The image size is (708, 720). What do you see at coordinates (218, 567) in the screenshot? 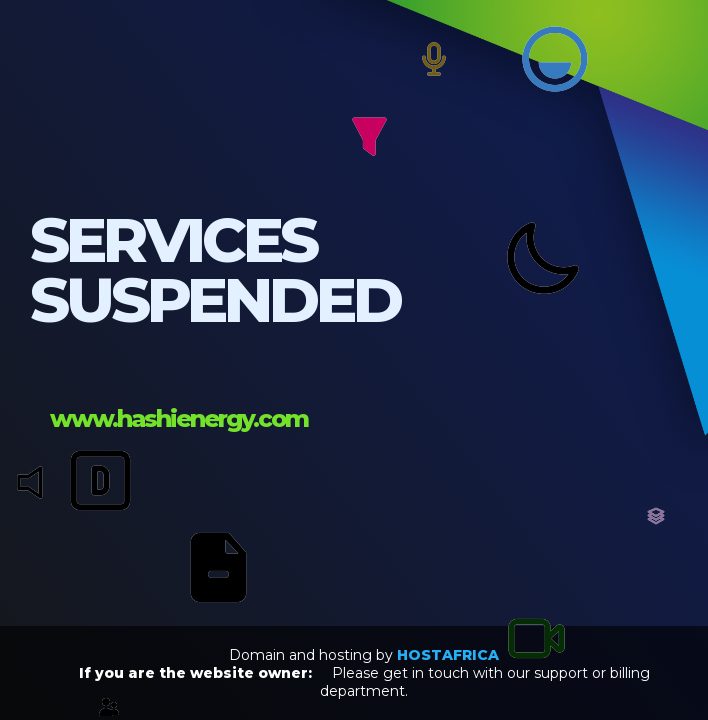
I see `remove or delete a file` at bounding box center [218, 567].